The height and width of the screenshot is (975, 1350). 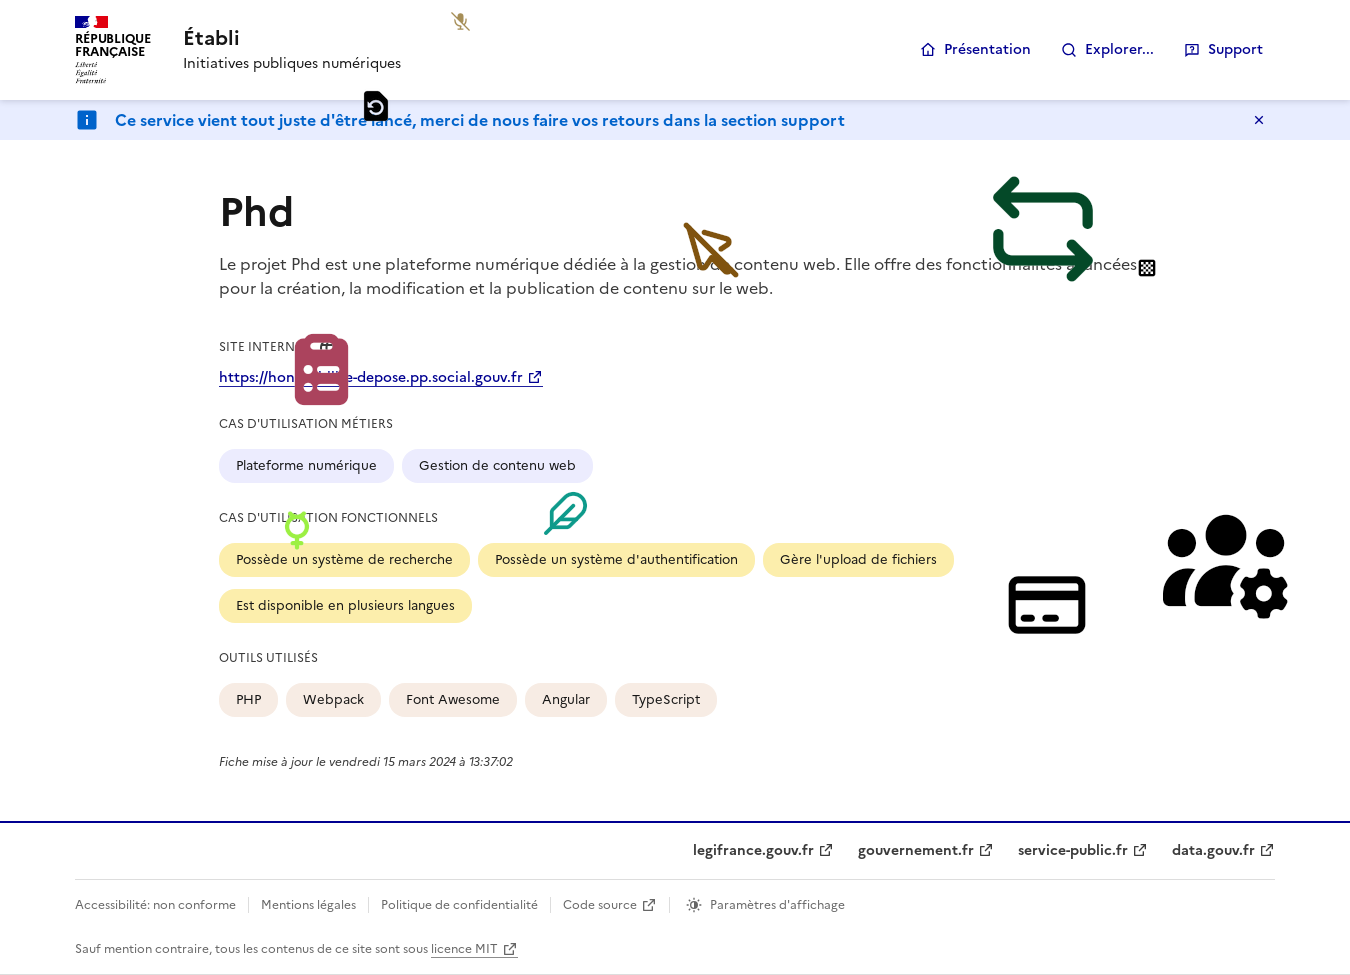 I want to click on view checklist or task list, so click(x=321, y=369).